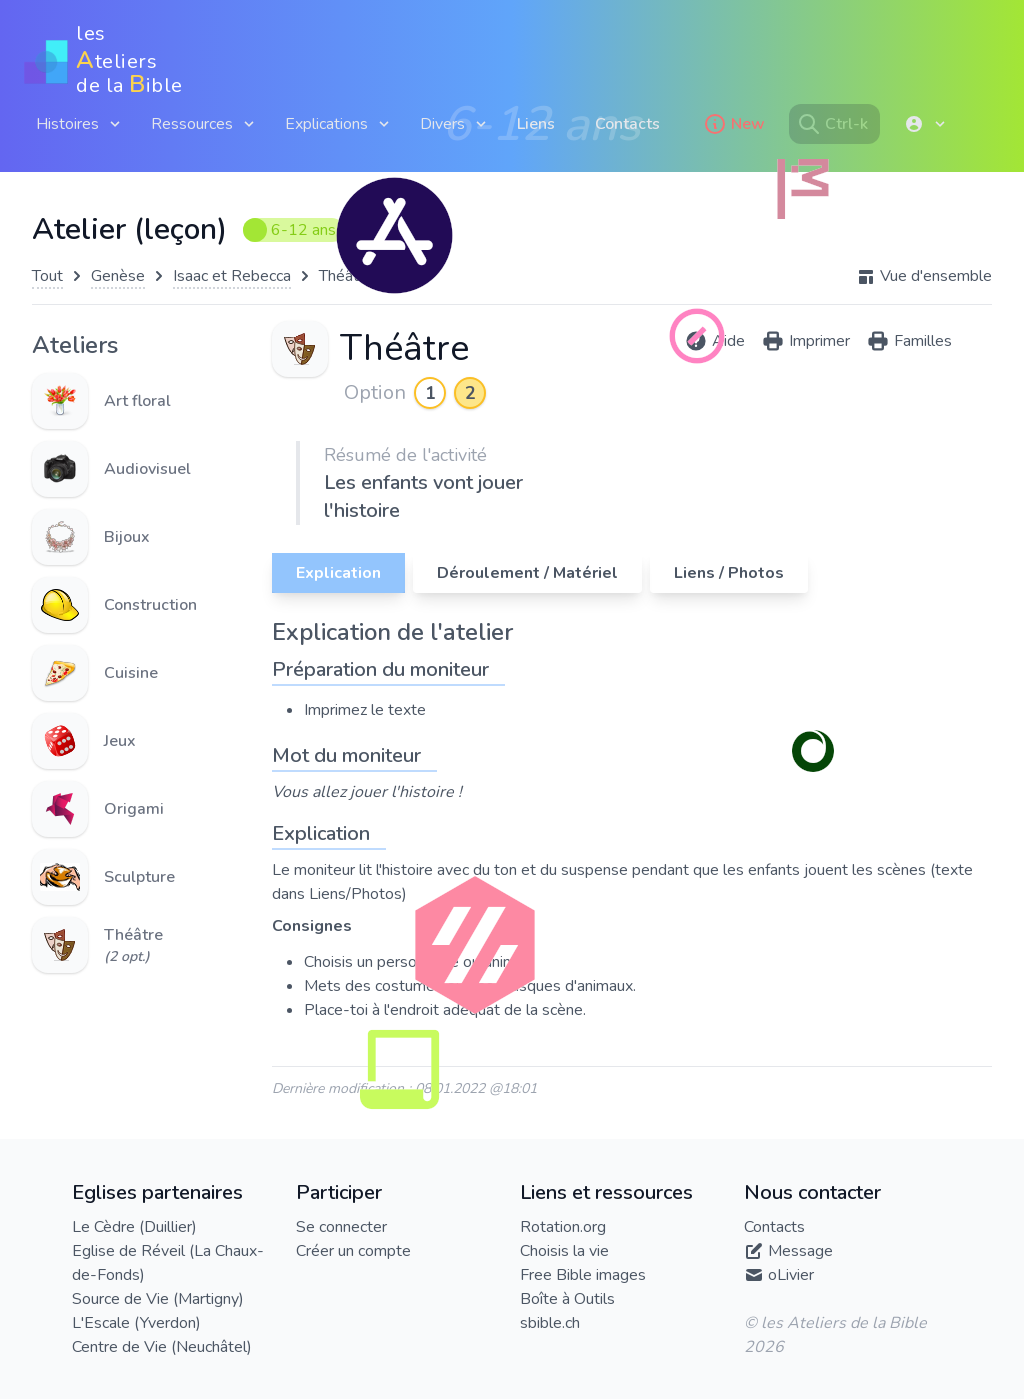 The height and width of the screenshot is (1399, 1024). What do you see at coordinates (803, 189) in the screenshot?
I see `mozilla corporation logo` at bounding box center [803, 189].